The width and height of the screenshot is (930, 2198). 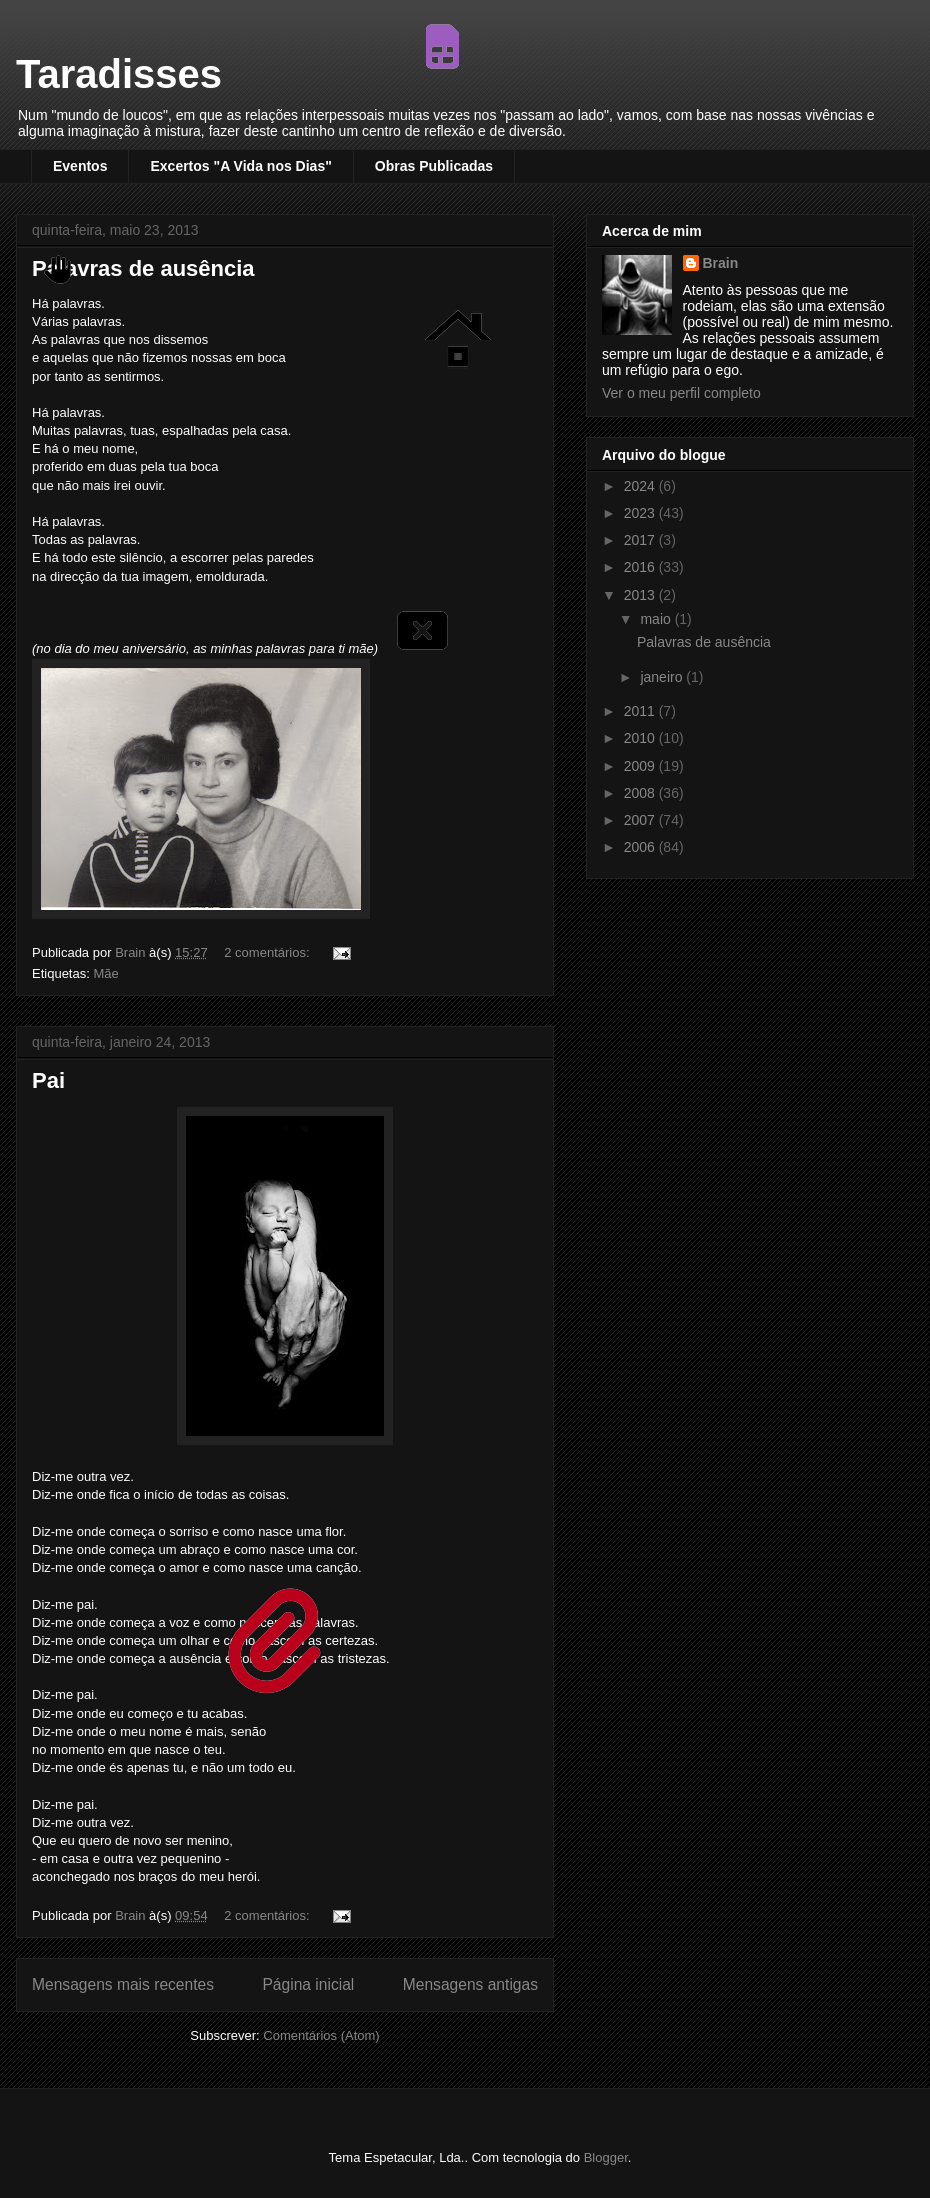 I want to click on access home or housing services, so click(x=458, y=340).